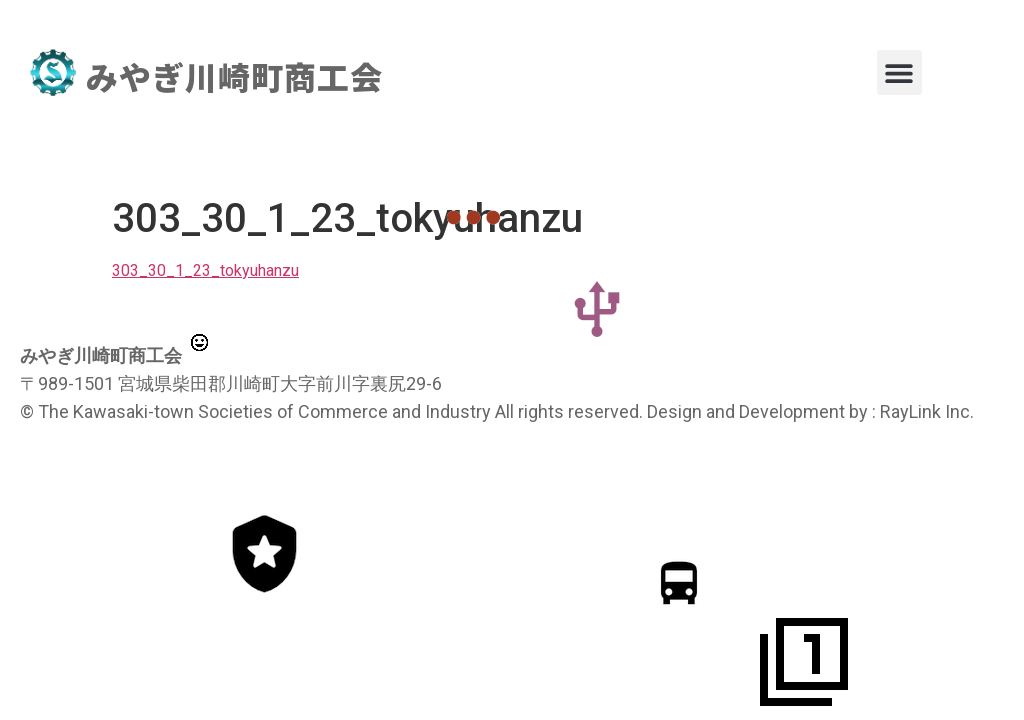 This screenshot has height=720, width=1024. I want to click on access local police or emergency services, so click(264, 553).